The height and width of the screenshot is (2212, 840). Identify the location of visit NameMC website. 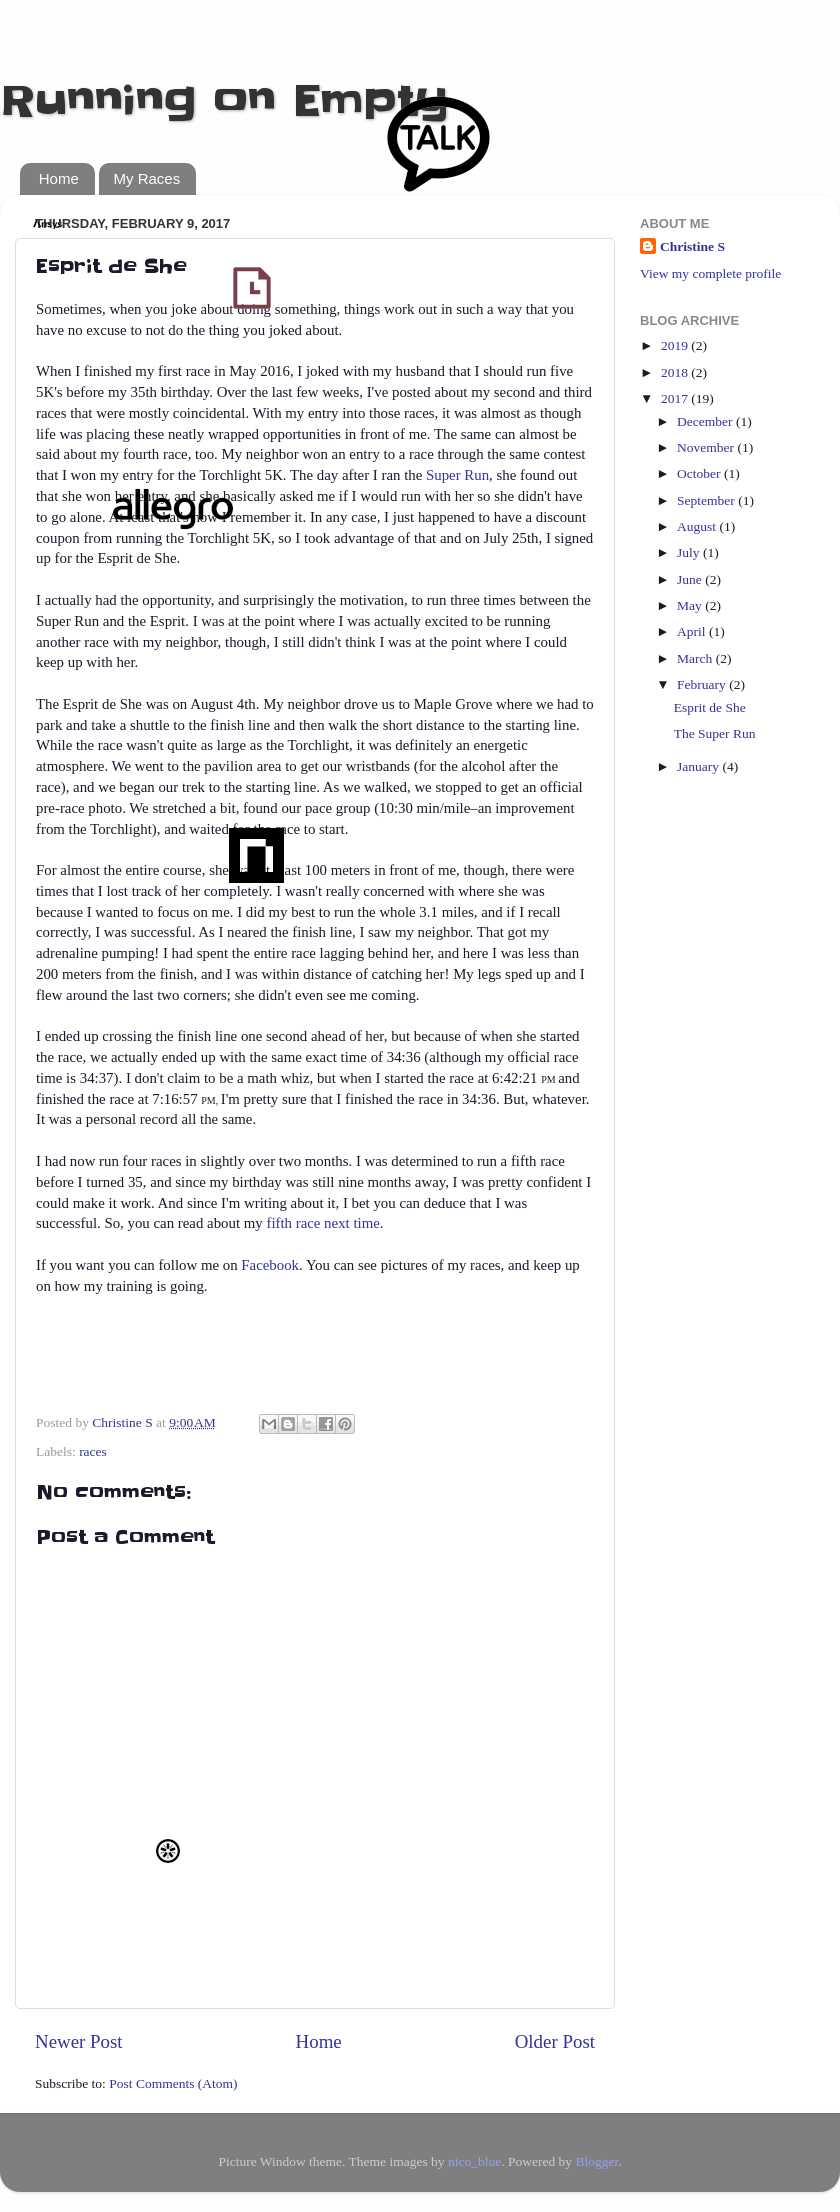
(256, 855).